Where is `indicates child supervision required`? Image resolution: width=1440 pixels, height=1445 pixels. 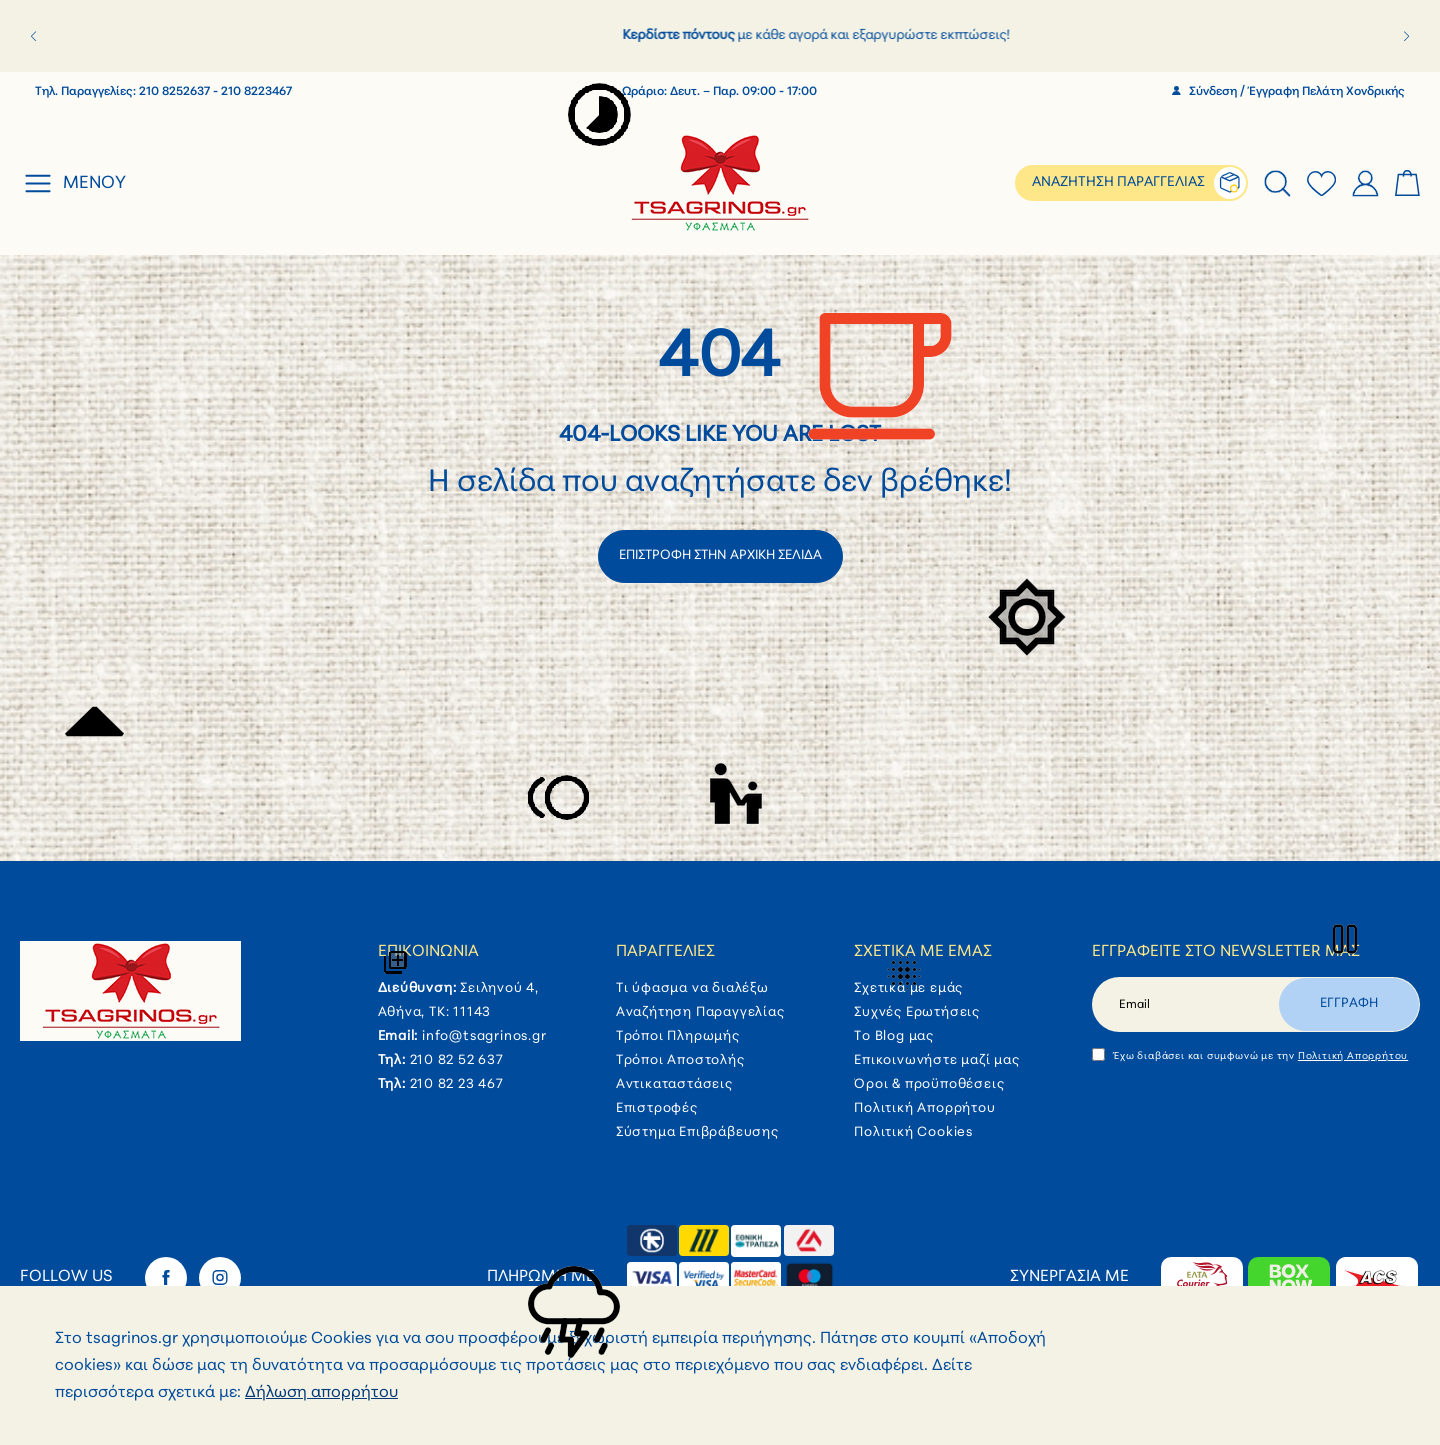 indicates child supervision required is located at coordinates (737, 793).